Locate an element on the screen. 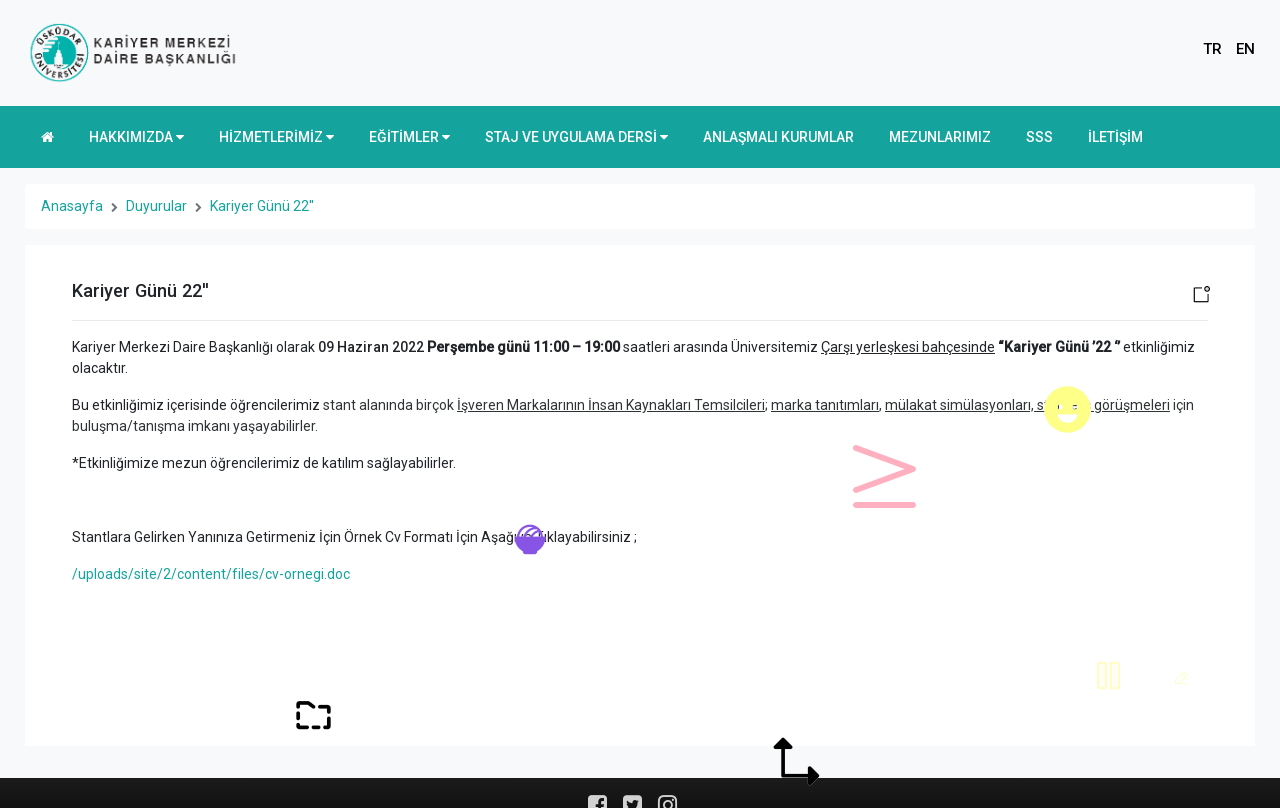 The image size is (1280, 808). create a new folder is located at coordinates (313, 714).